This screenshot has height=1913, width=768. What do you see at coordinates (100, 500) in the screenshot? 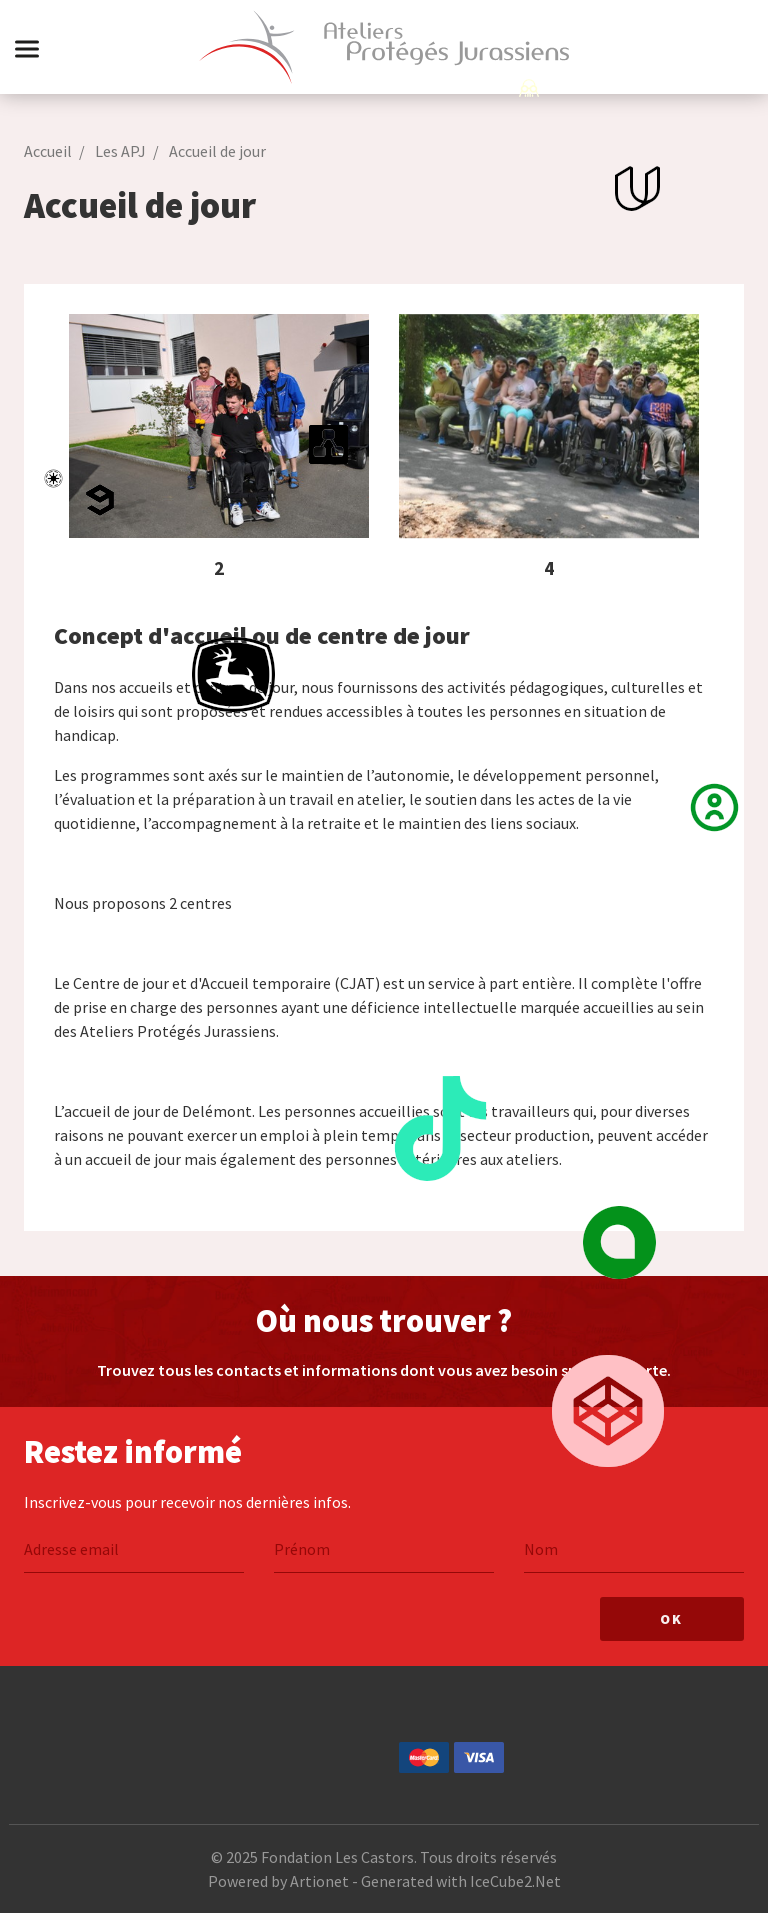
I see `open the 9GAG app` at bounding box center [100, 500].